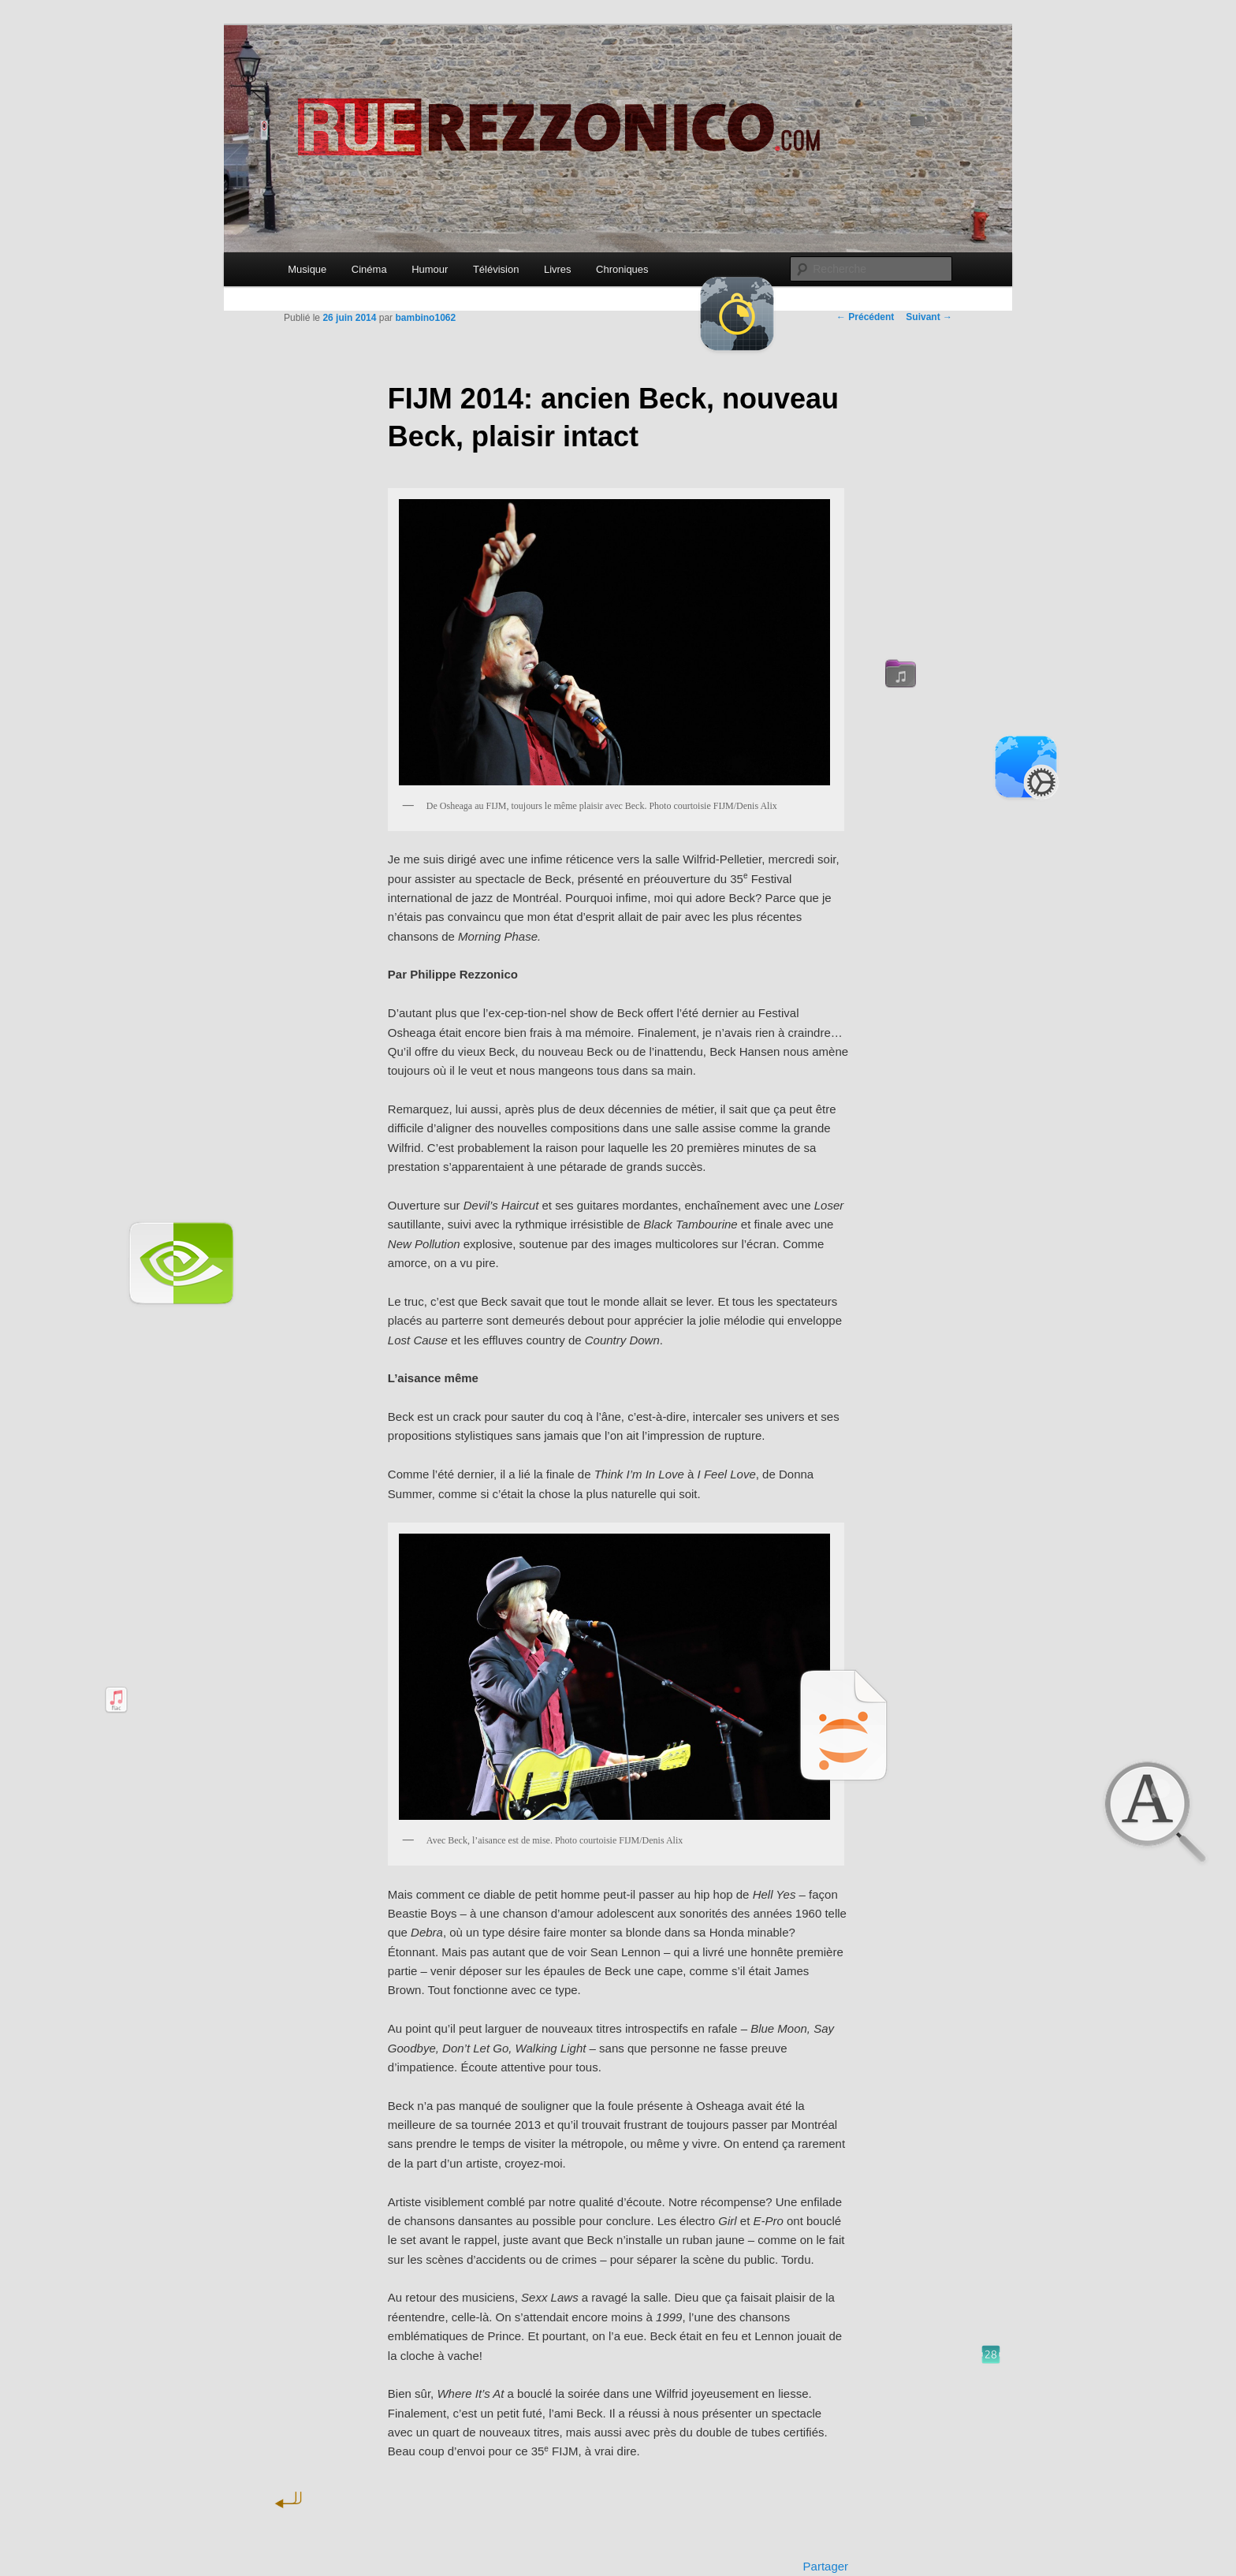  Describe the element at coordinates (991, 2354) in the screenshot. I see `open the calendar app` at that location.